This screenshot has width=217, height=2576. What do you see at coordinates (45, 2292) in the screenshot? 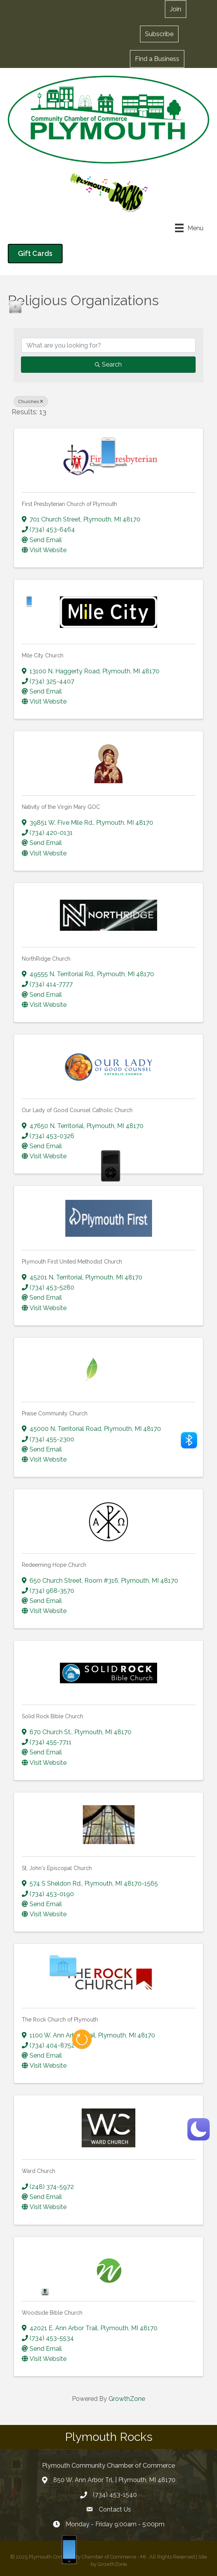
I see `view your desk area using the device camera` at bounding box center [45, 2292].